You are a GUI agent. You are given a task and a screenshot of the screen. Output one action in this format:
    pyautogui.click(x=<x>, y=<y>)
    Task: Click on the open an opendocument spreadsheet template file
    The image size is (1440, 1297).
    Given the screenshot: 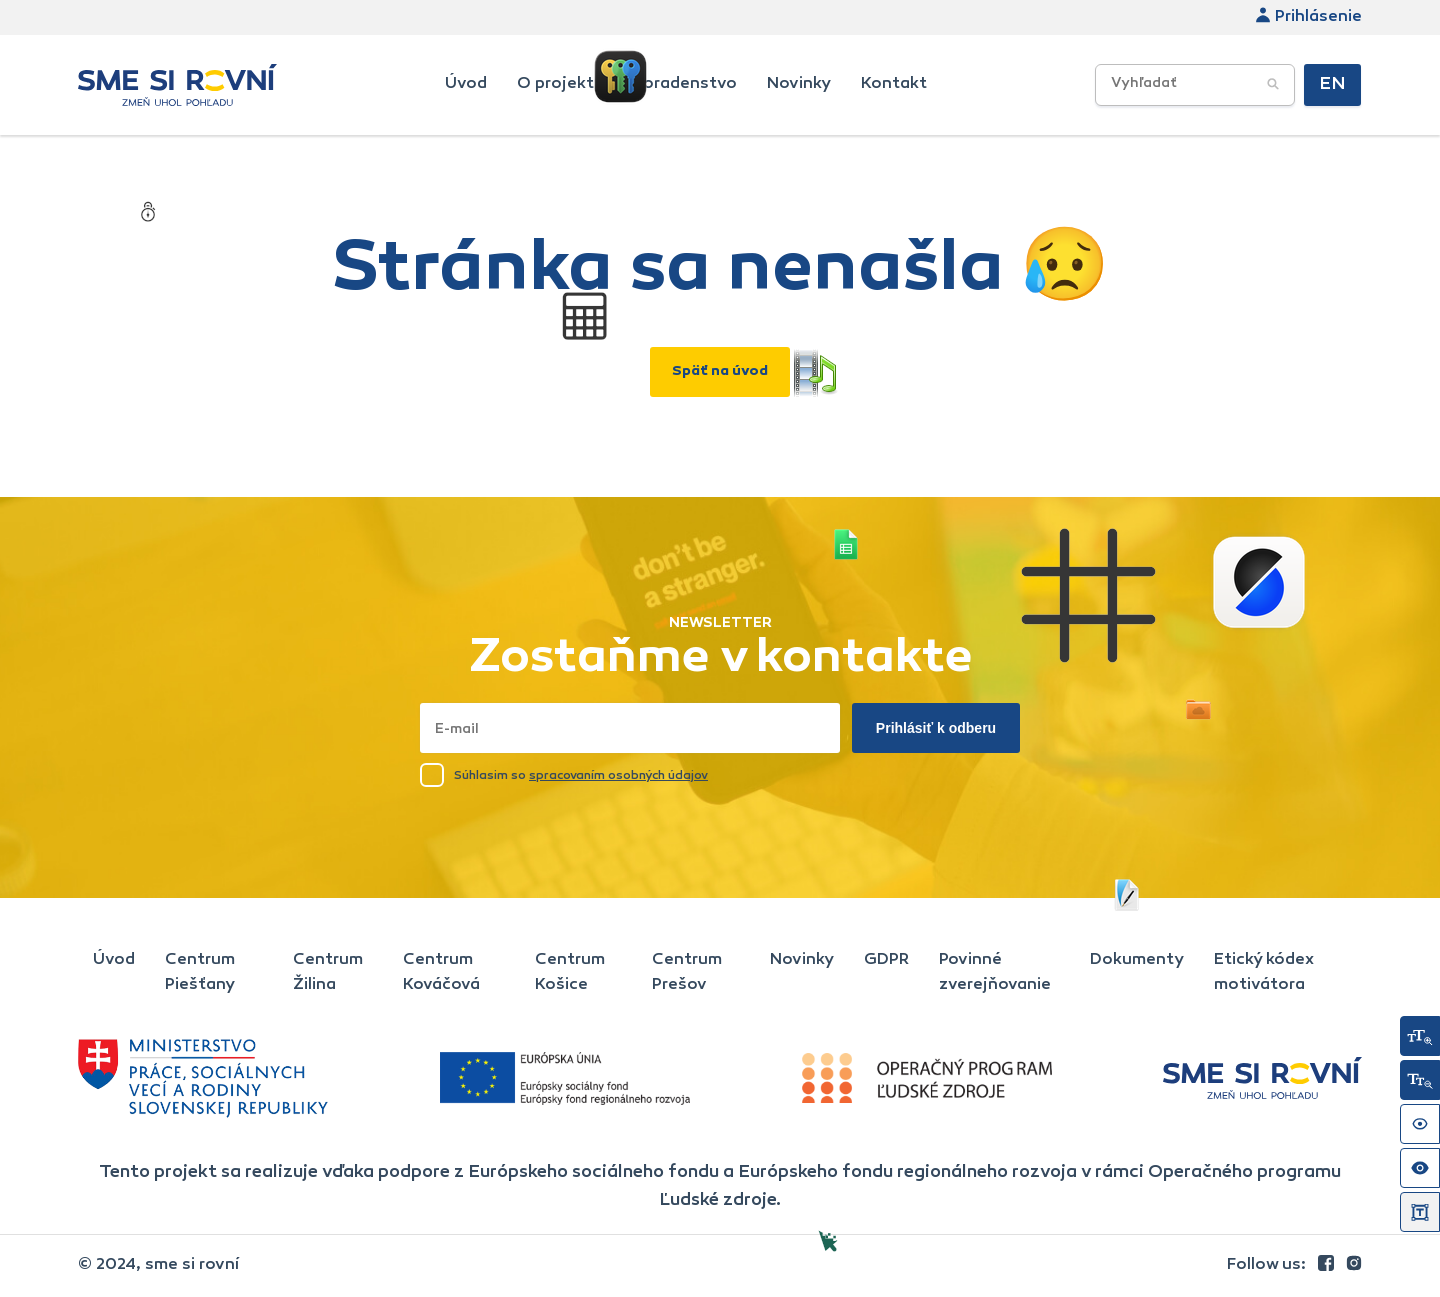 What is the action you would take?
    pyautogui.click(x=846, y=545)
    